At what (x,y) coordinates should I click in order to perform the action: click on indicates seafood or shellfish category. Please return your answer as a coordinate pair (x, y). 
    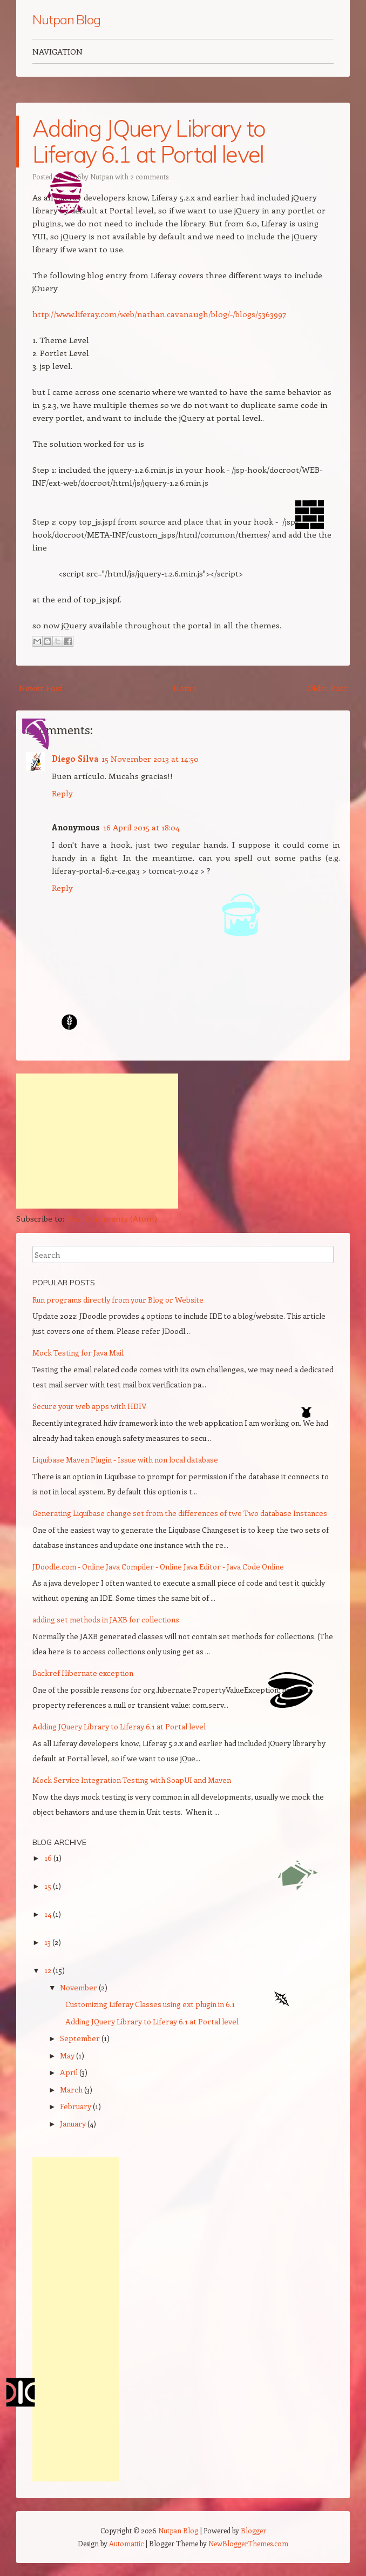
    Looking at the image, I should click on (291, 1690).